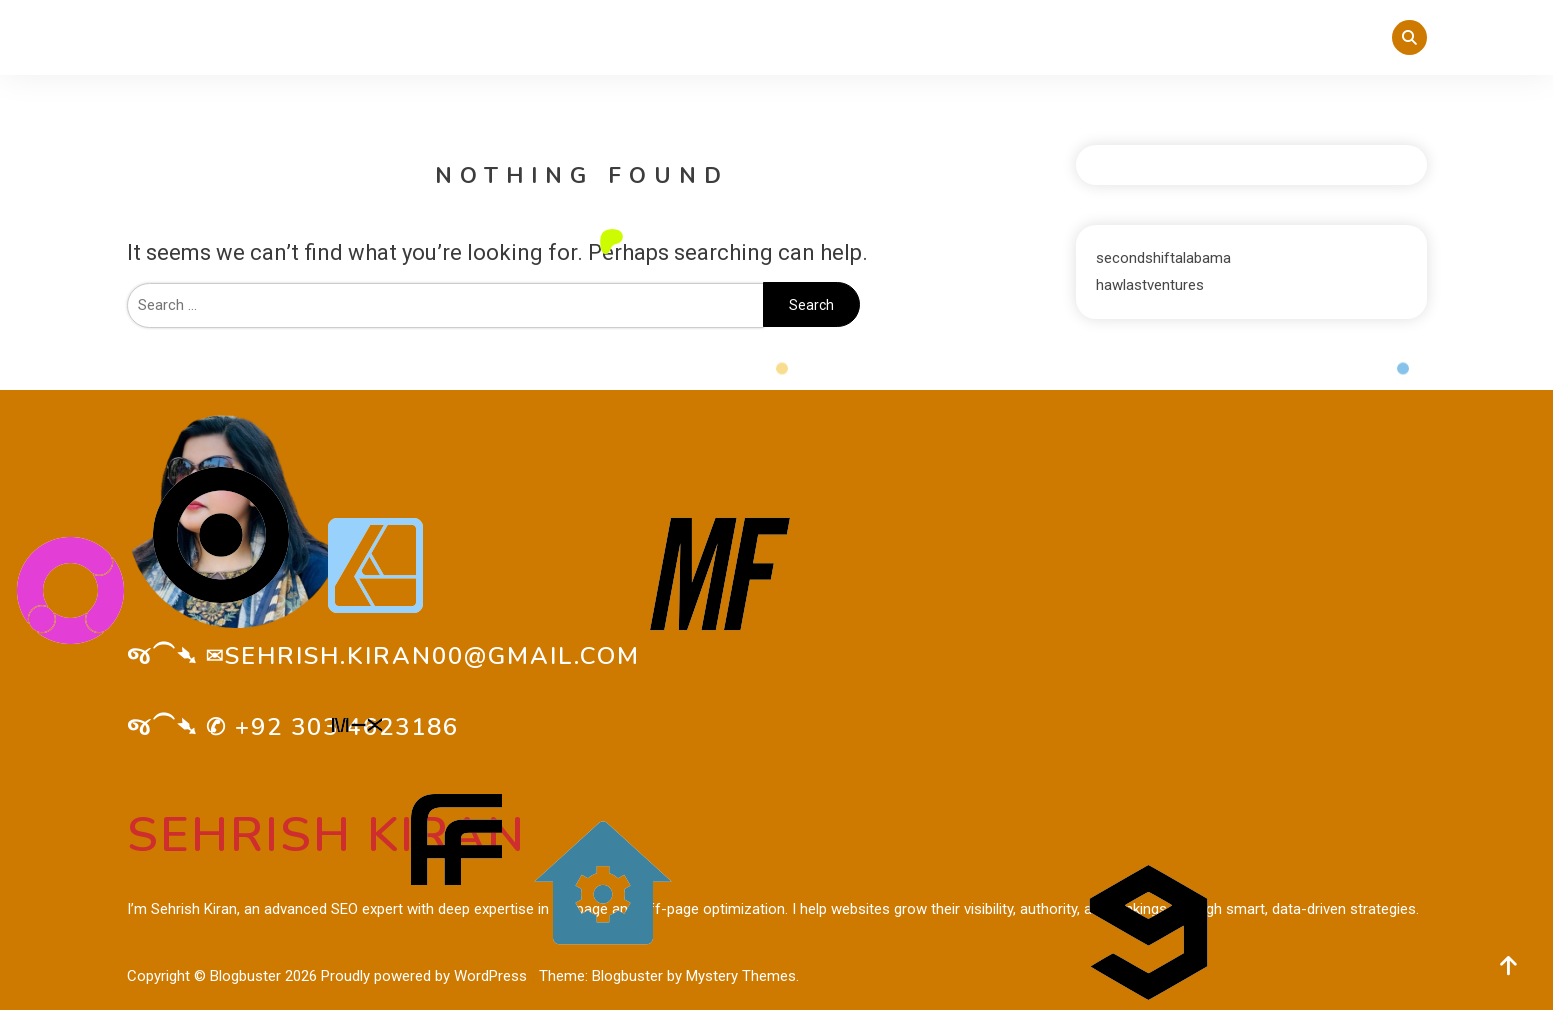 Image resolution: width=1553 pixels, height=1010 pixels. What do you see at coordinates (1148, 932) in the screenshot?
I see `open the 9GAG app` at bounding box center [1148, 932].